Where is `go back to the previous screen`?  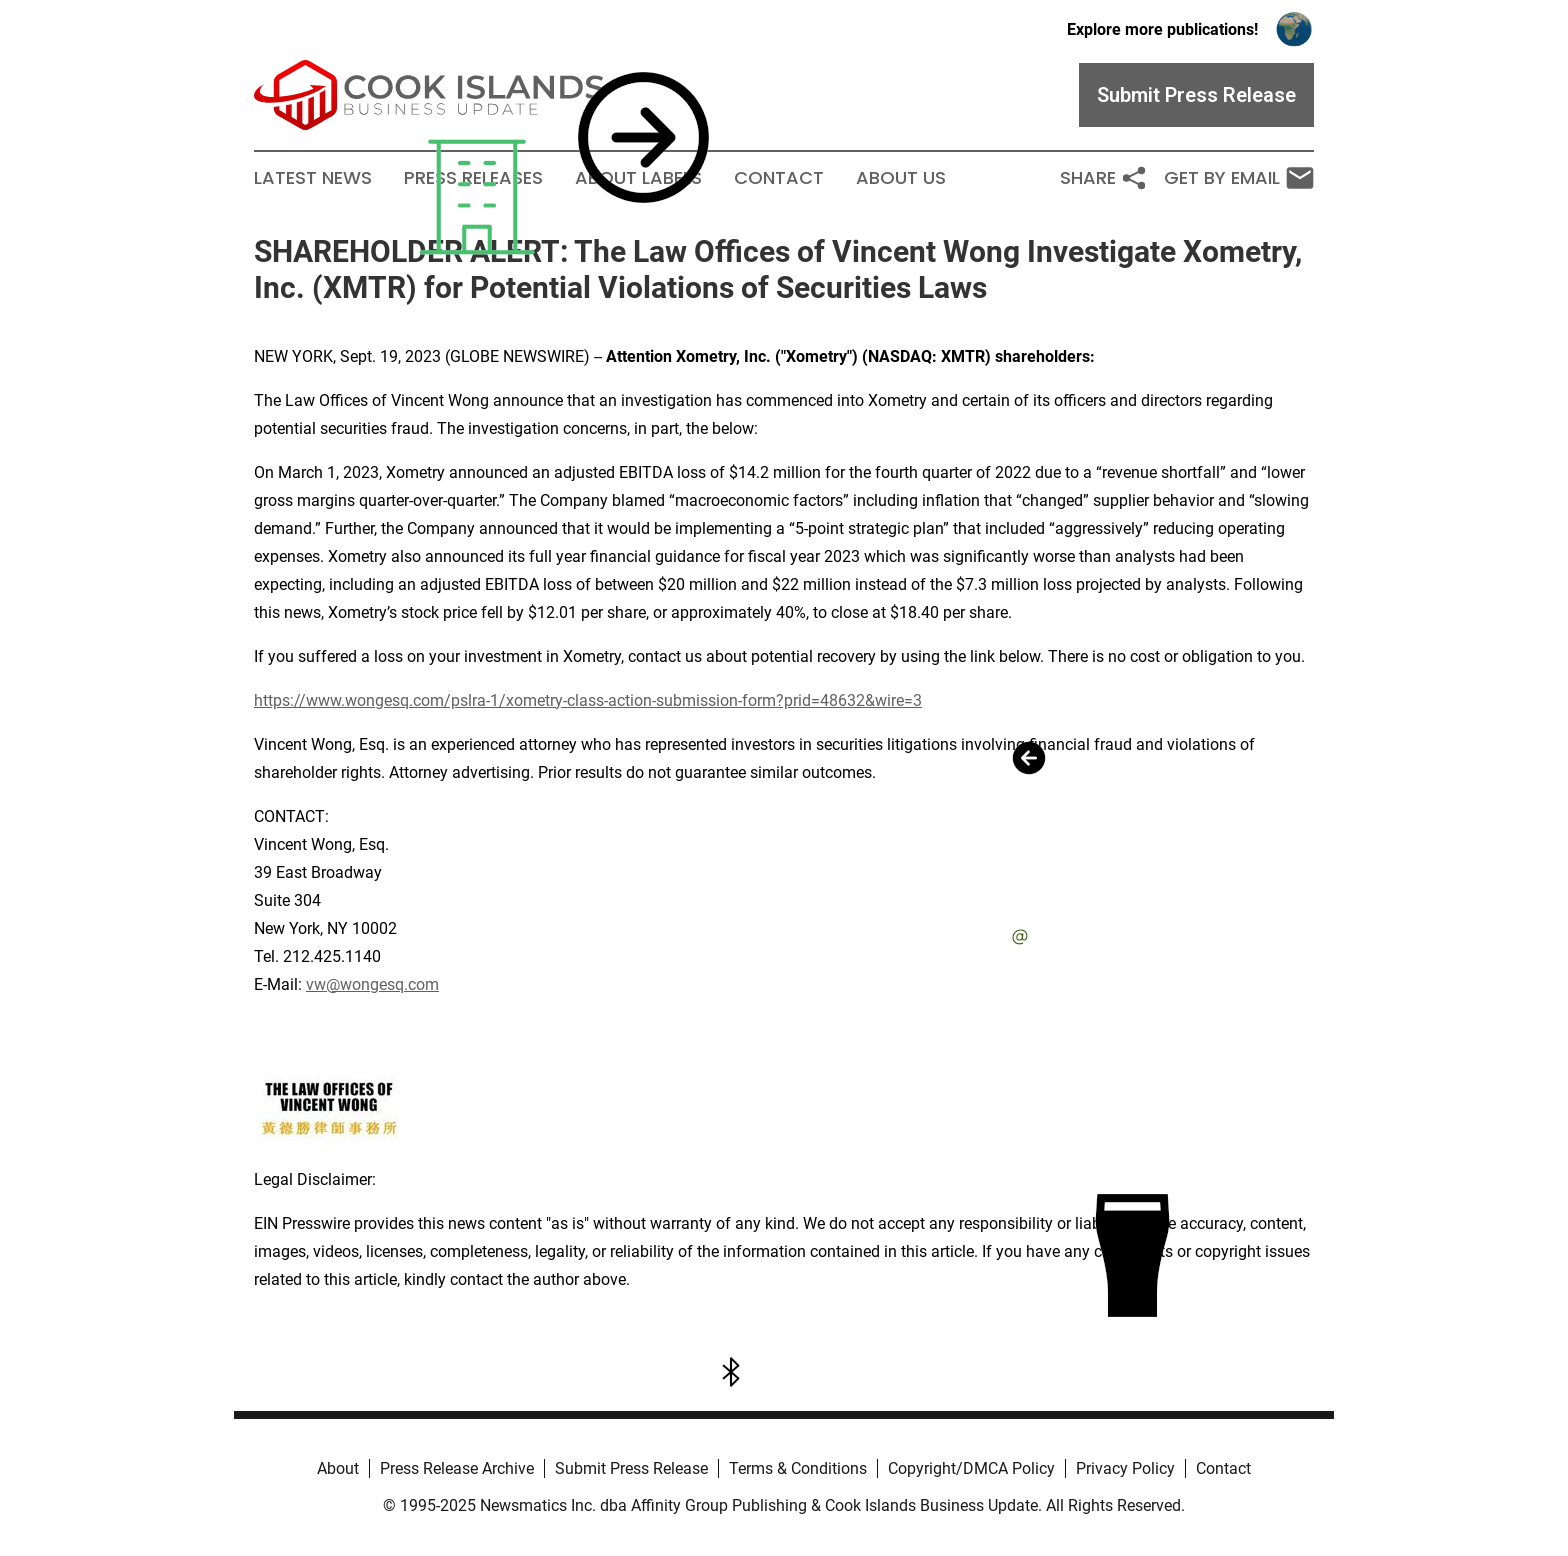
go back to the previous screen is located at coordinates (1029, 758).